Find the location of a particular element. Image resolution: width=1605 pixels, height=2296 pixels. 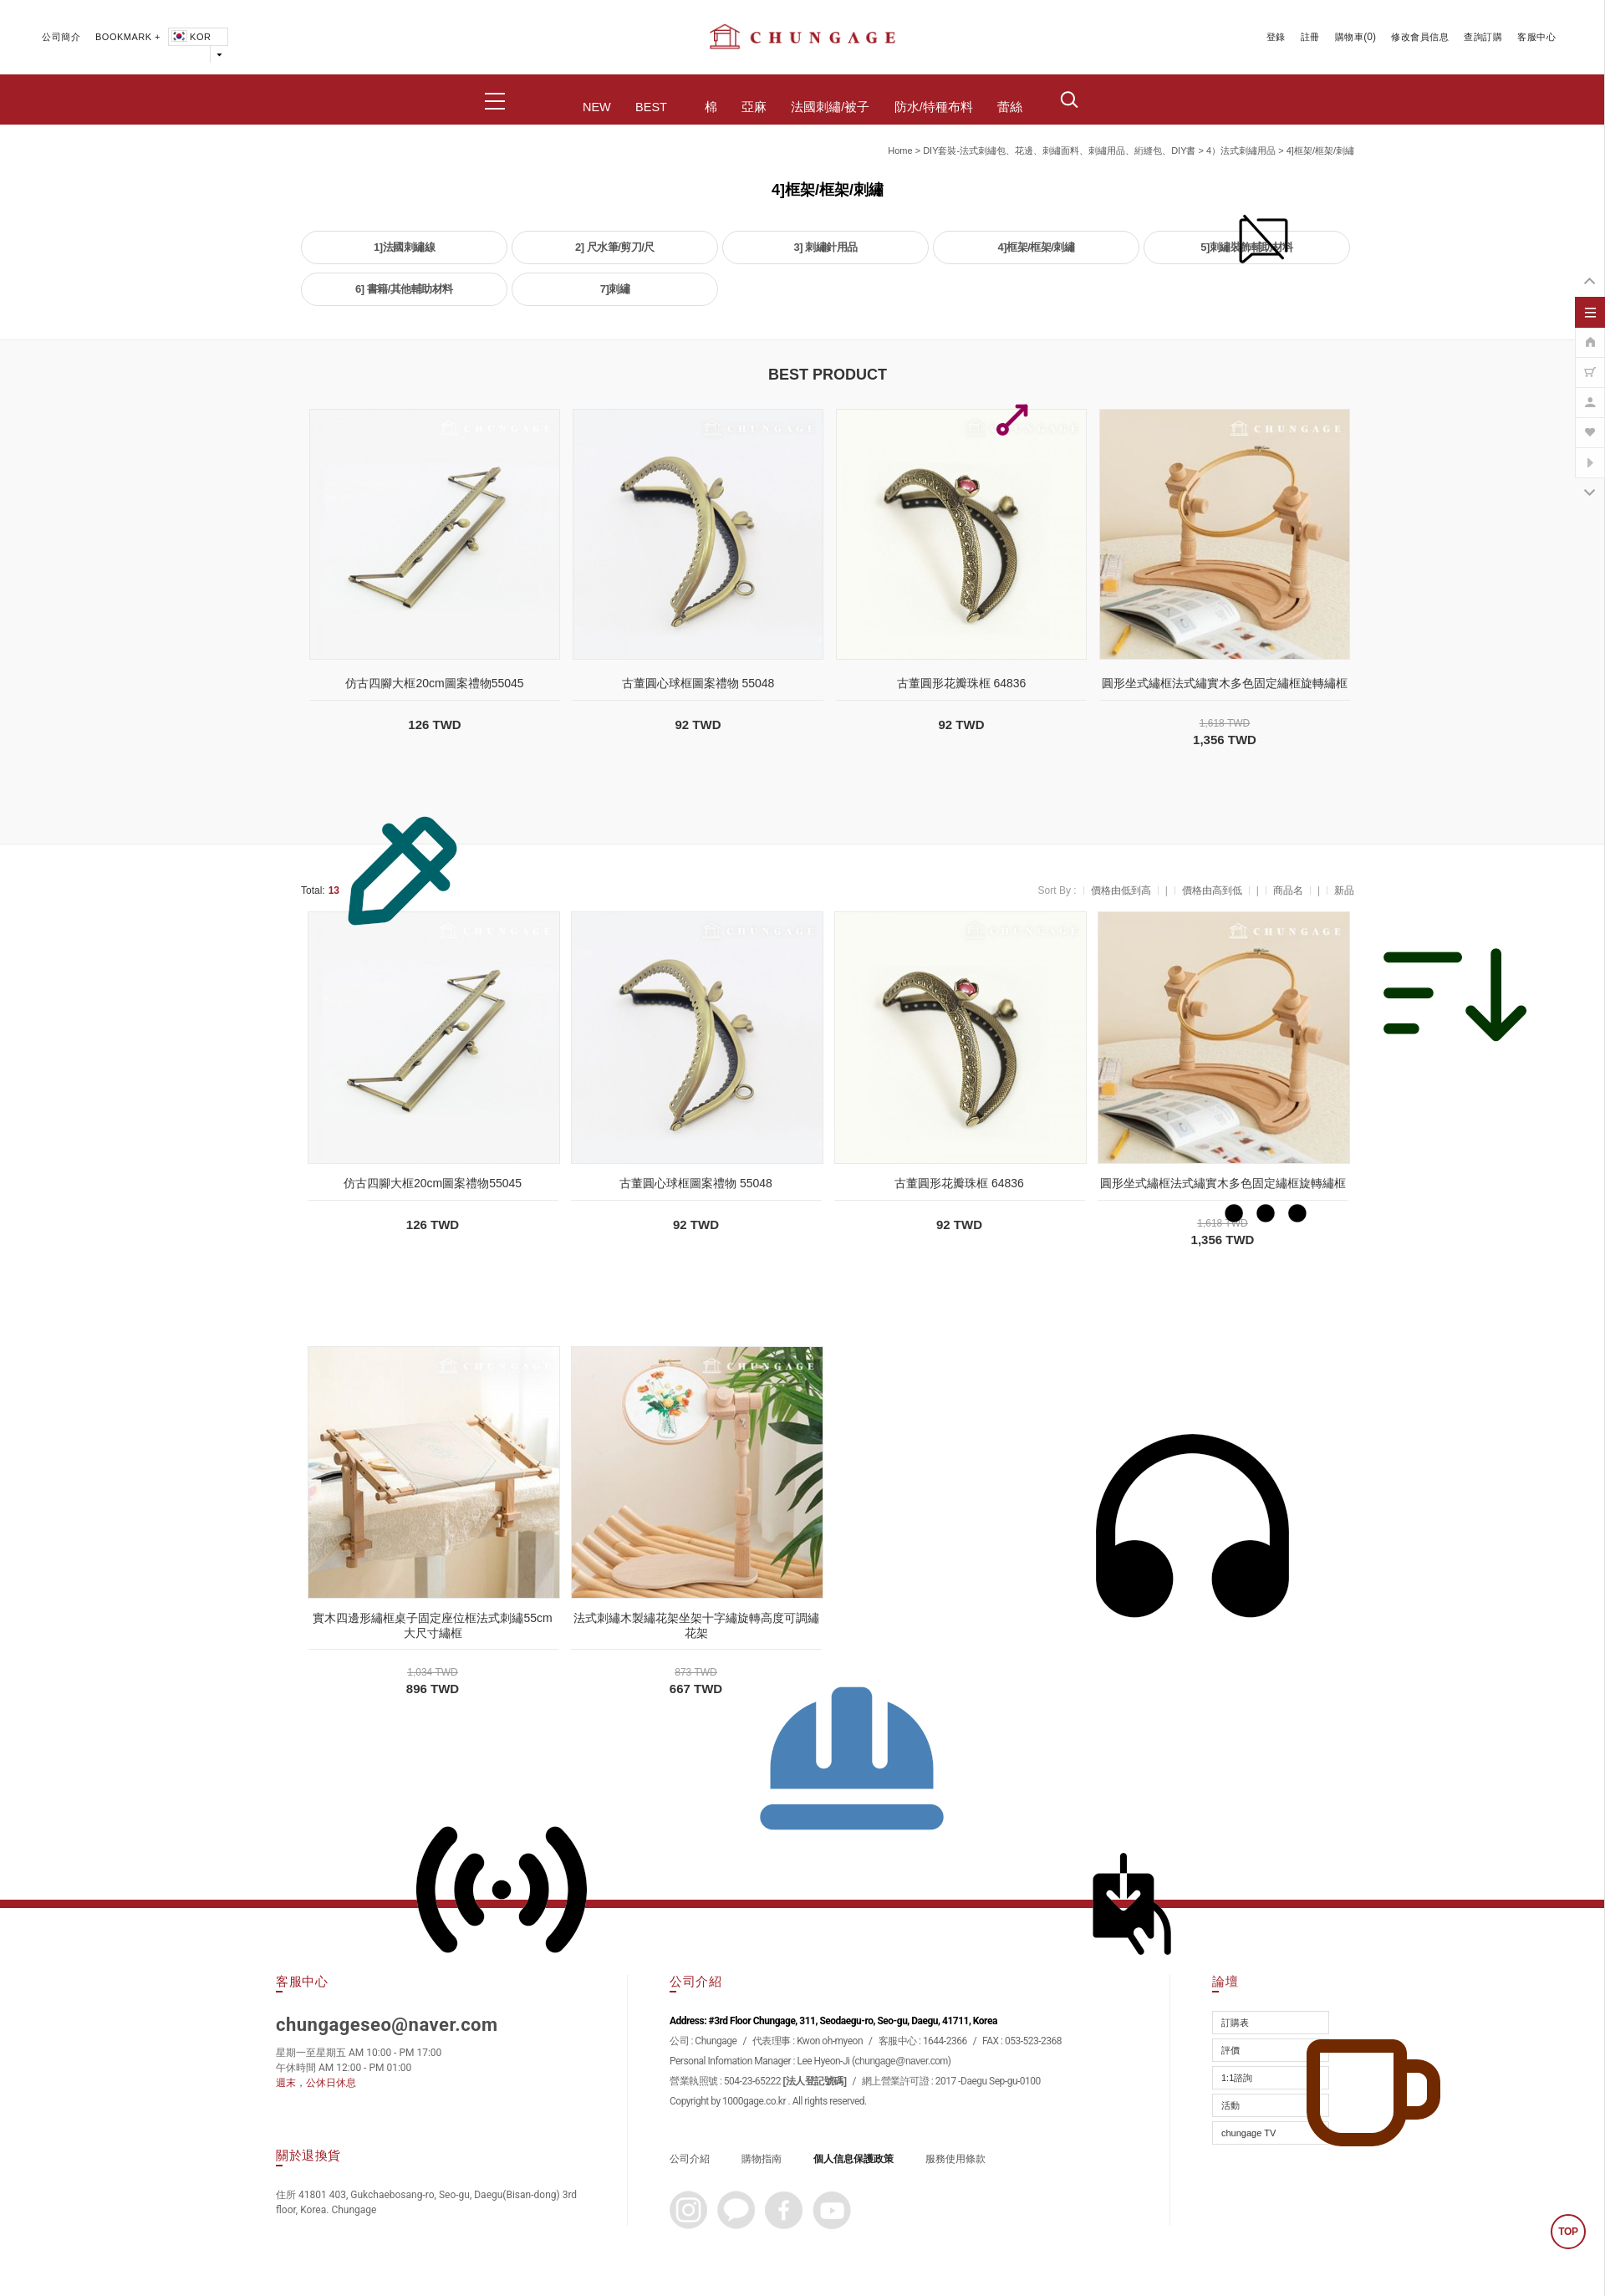

open link in new tab or window is located at coordinates (1013, 419).